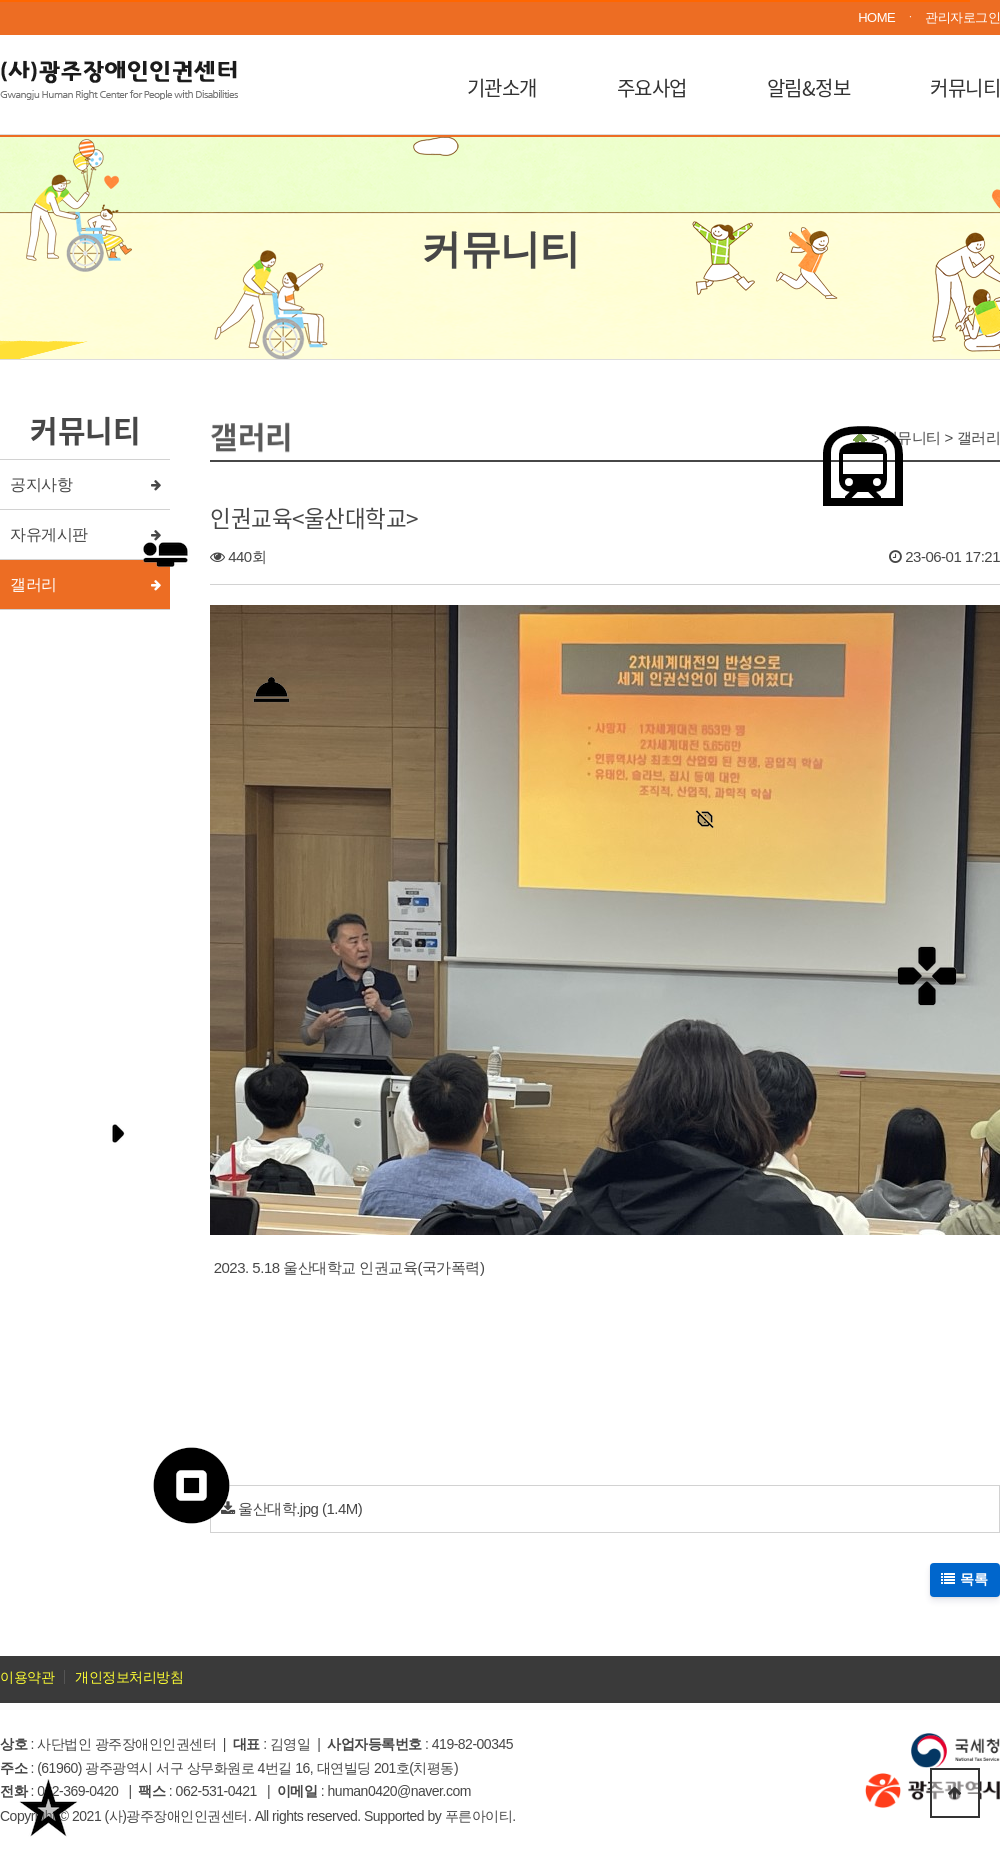 The height and width of the screenshot is (1868, 1000). Describe the element at coordinates (117, 1133) in the screenshot. I see `navigate to the next item or screen` at that location.